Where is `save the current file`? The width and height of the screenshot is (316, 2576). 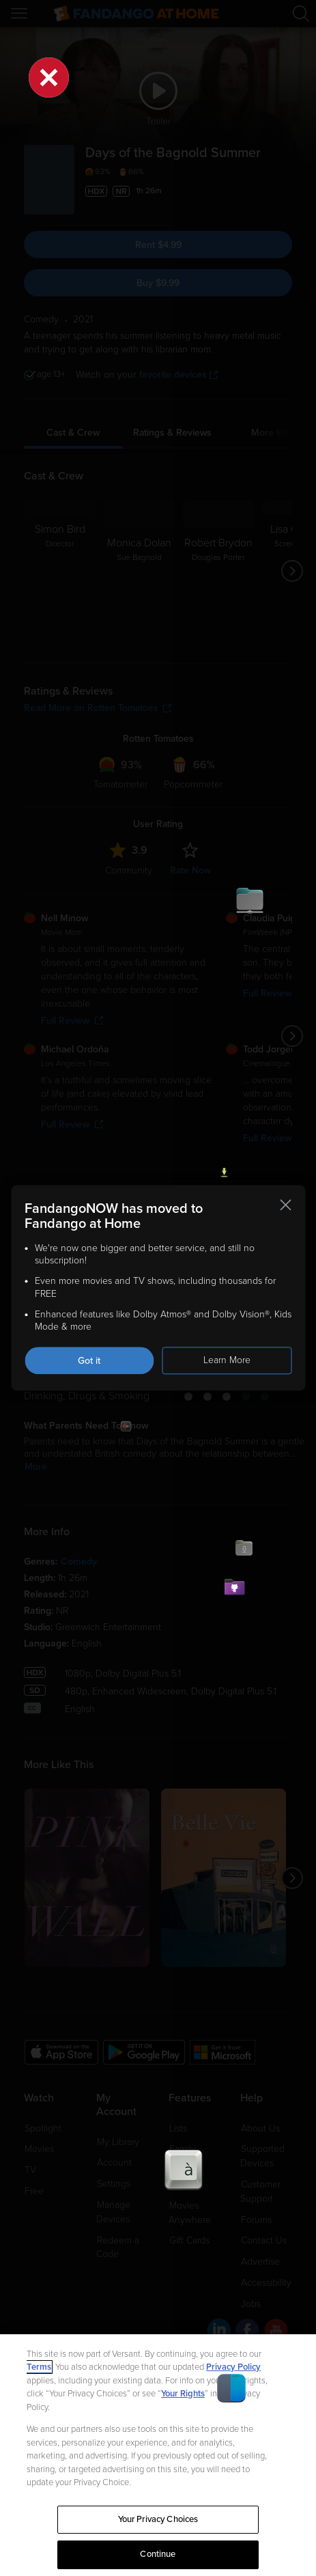 save the current file is located at coordinates (224, 1171).